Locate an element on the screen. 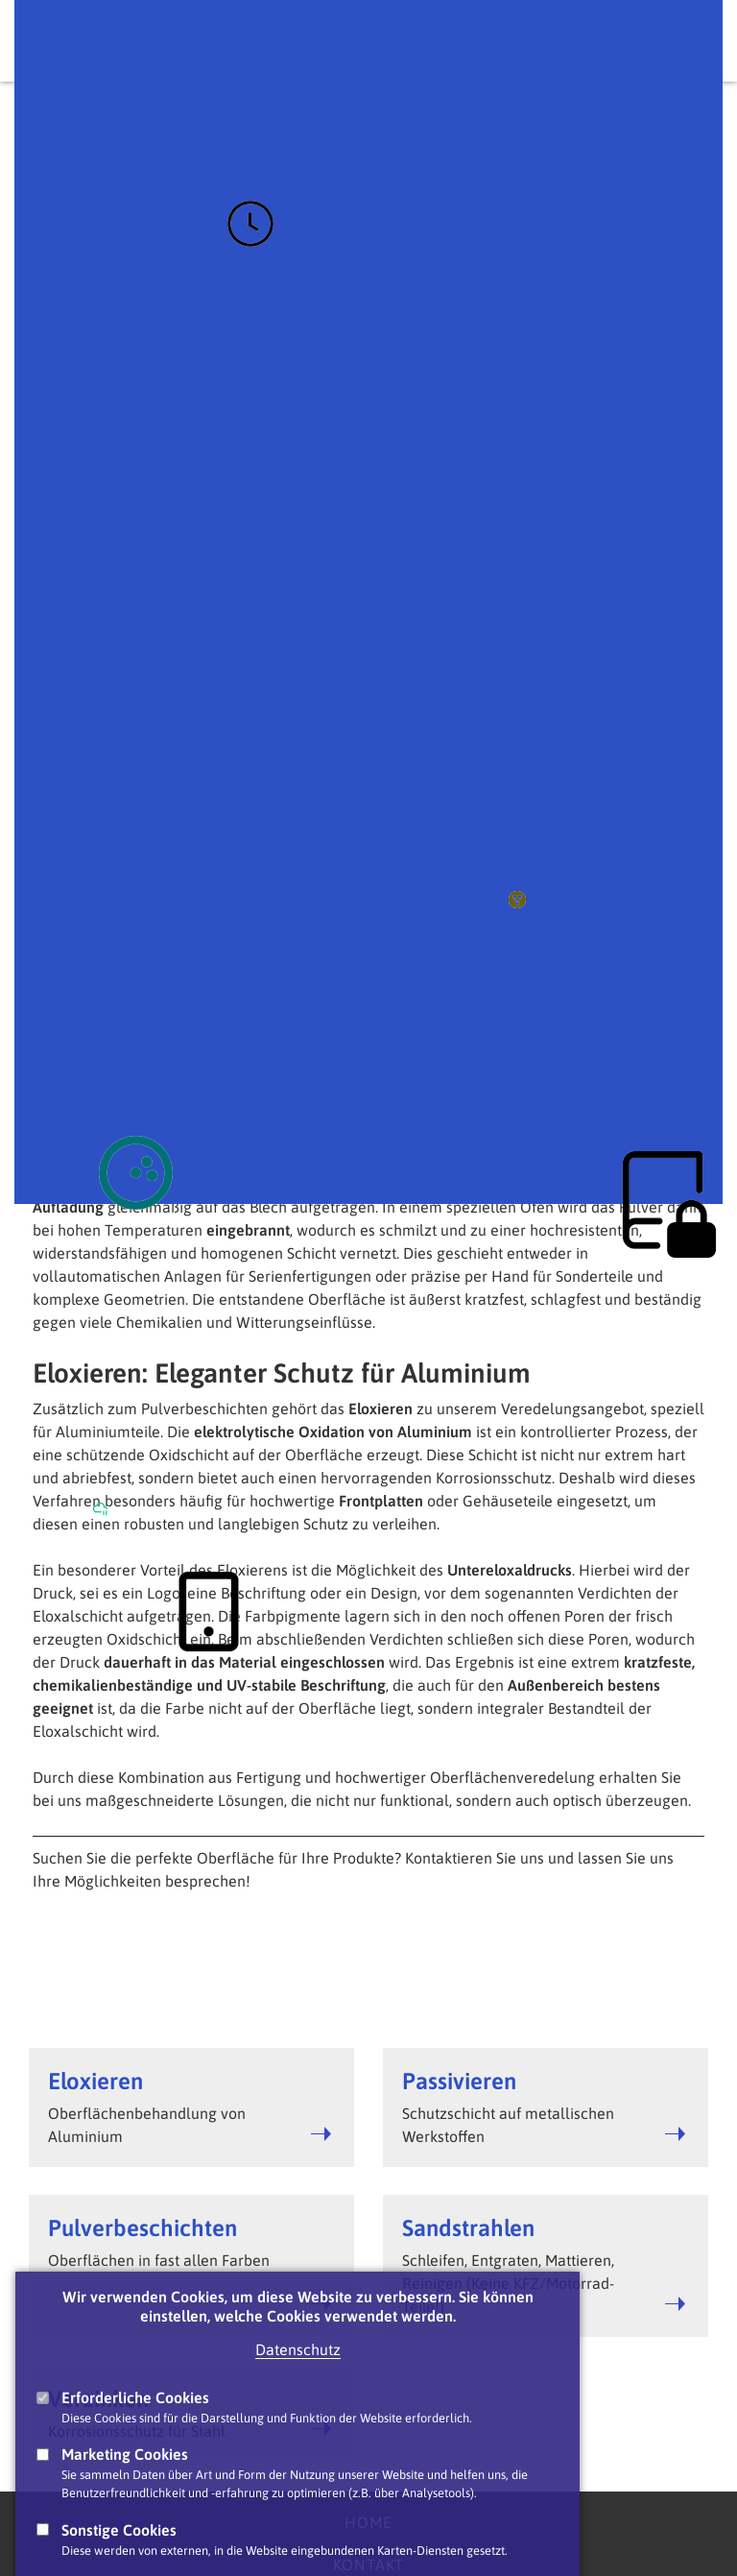  access bowling or sports-related features is located at coordinates (135, 1172).